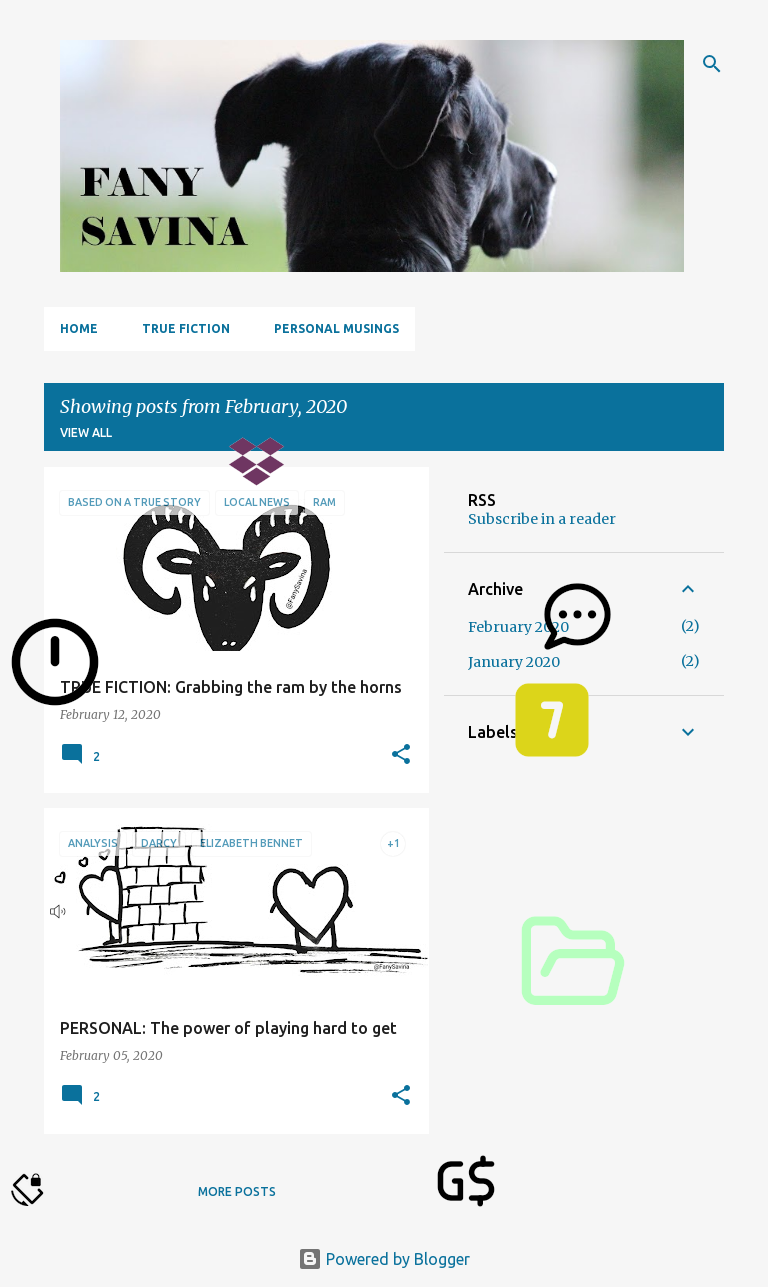  I want to click on open chat or messaging, so click(577, 616).